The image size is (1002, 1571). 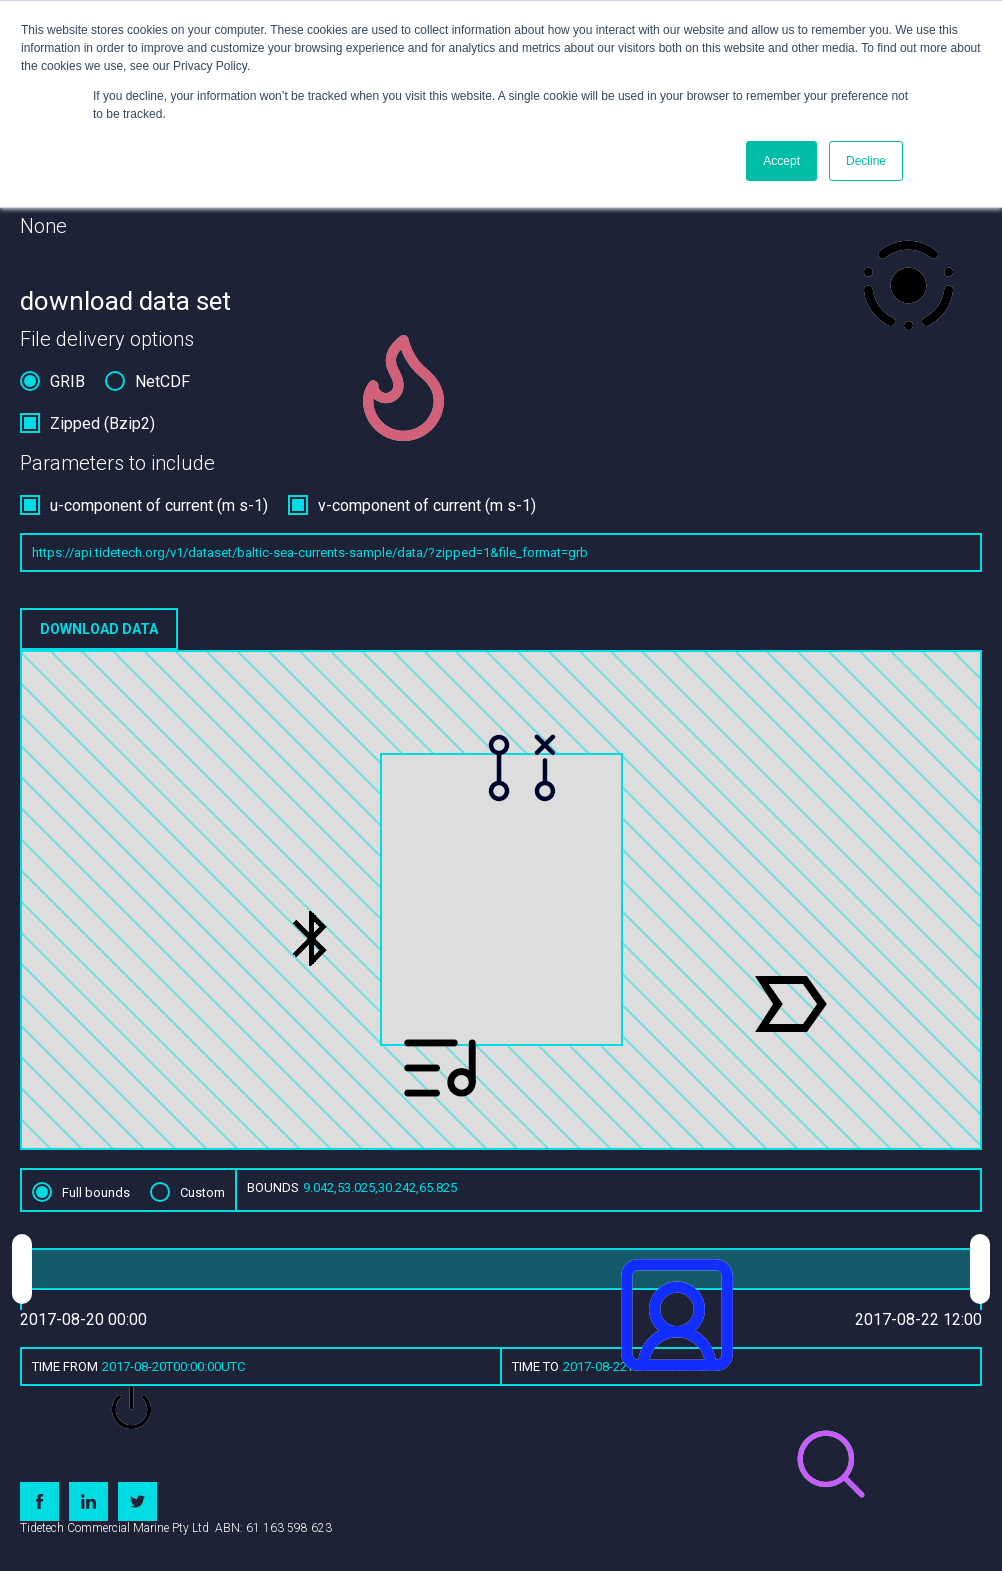 I want to click on indicates a closed or rejected pull request, so click(x=522, y=768).